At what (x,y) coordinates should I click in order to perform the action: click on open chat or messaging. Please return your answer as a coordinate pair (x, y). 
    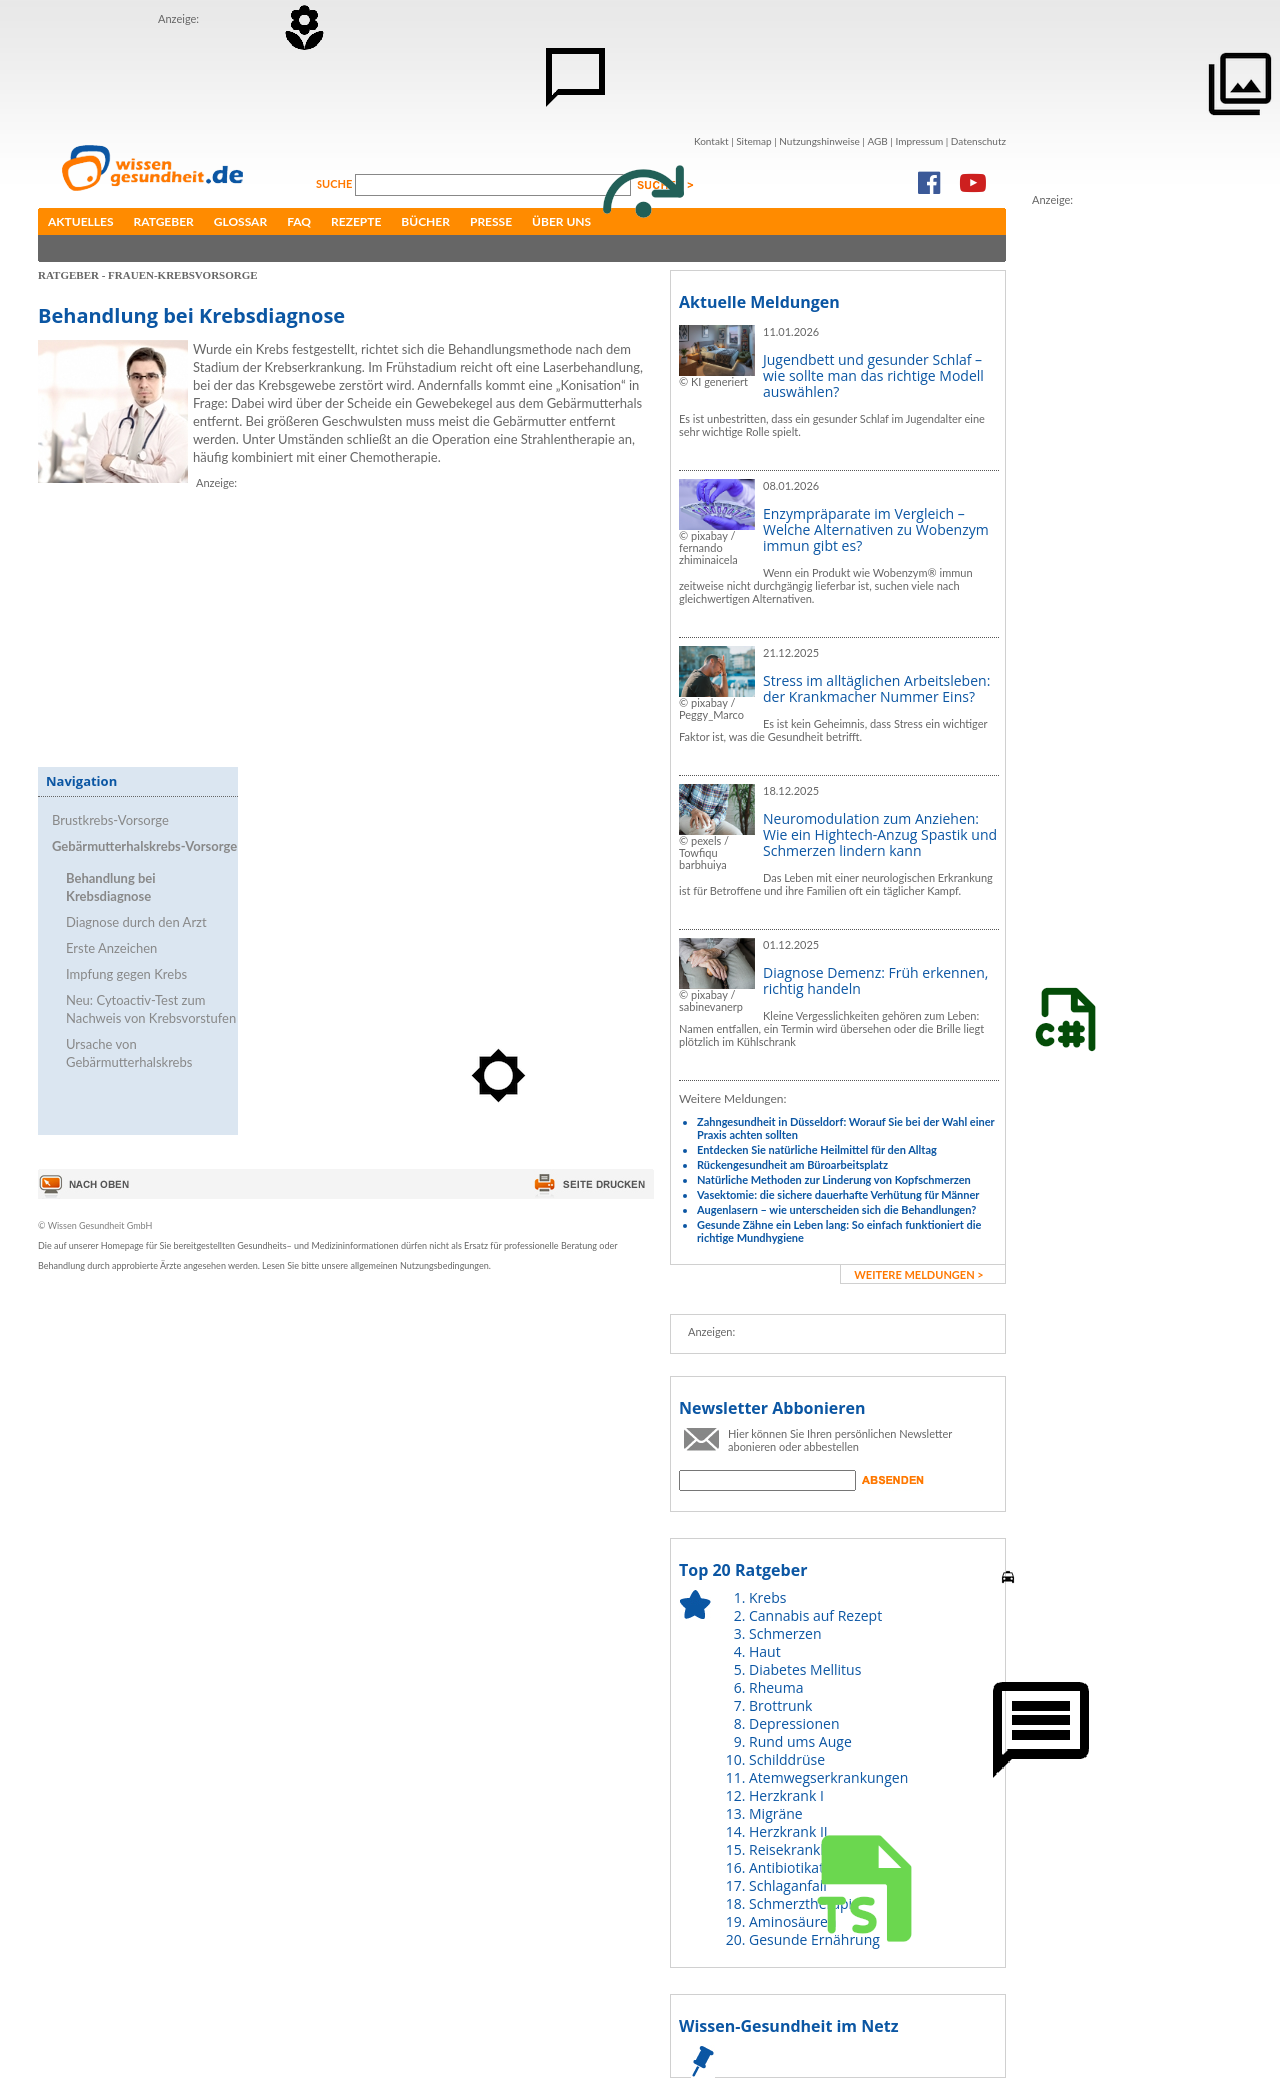
    Looking at the image, I should click on (575, 77).